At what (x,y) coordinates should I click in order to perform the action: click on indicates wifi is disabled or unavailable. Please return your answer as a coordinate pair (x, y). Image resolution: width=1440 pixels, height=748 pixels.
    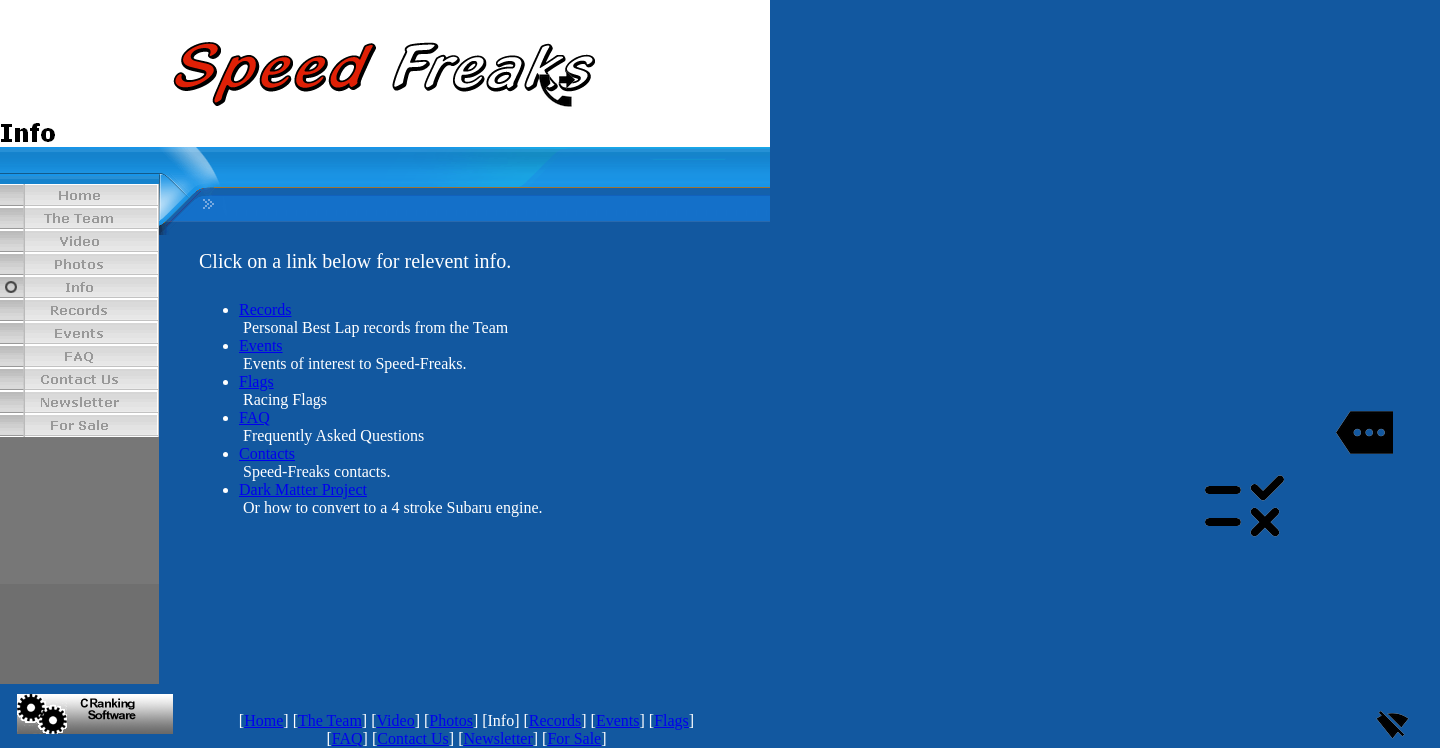
    Looking at the image, I should click on (1392, 725).